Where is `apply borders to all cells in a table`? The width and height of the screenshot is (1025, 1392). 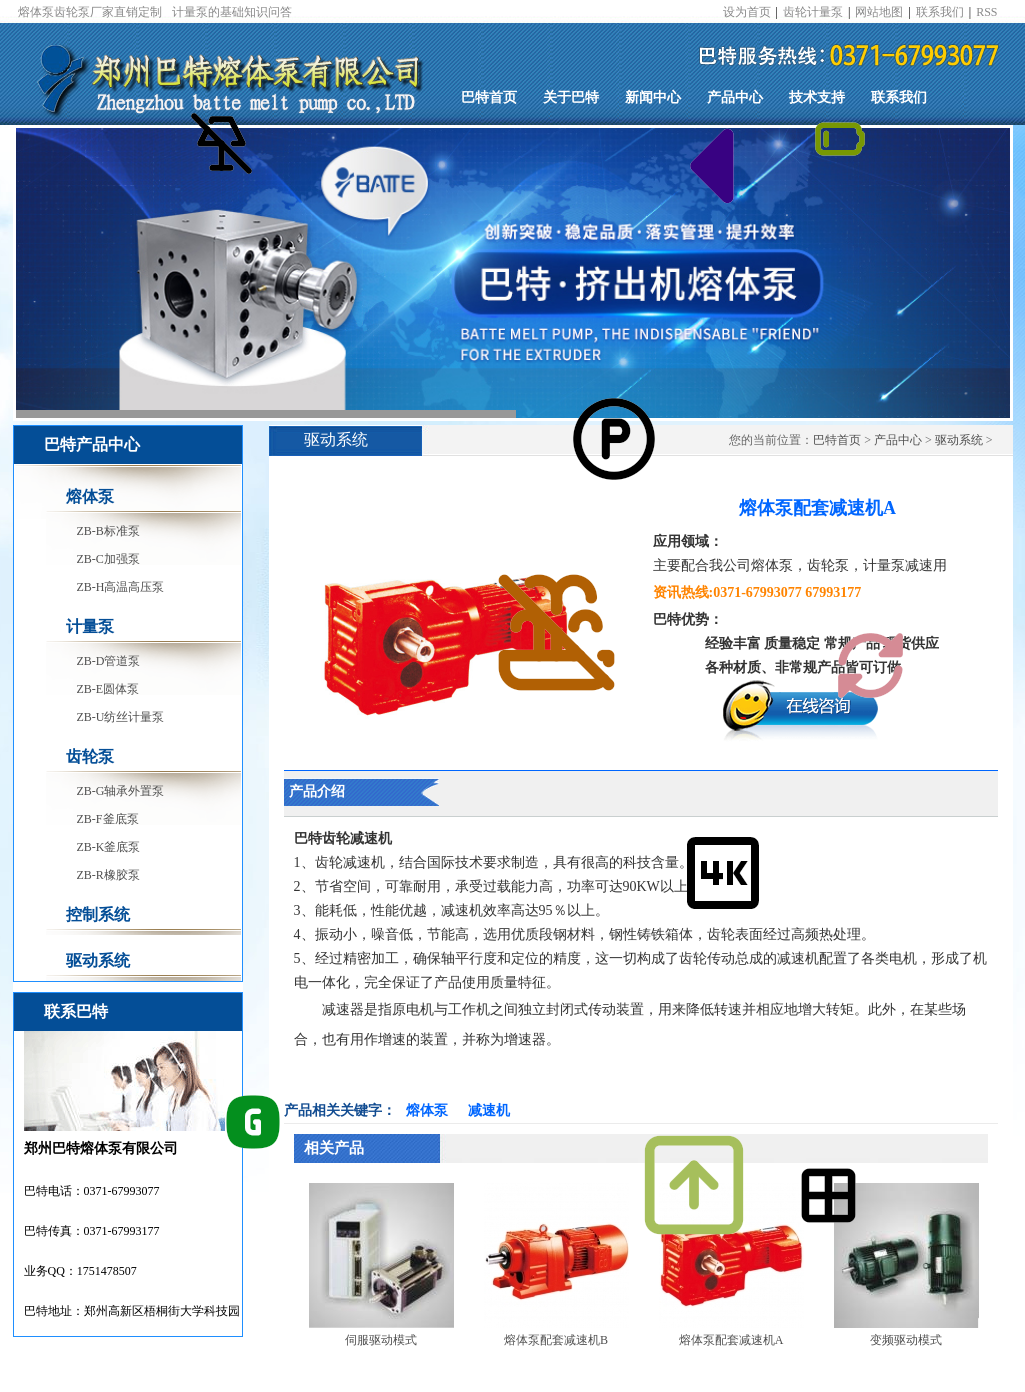 apply borders to all cells in a table is located at coordinates (828, 1195).